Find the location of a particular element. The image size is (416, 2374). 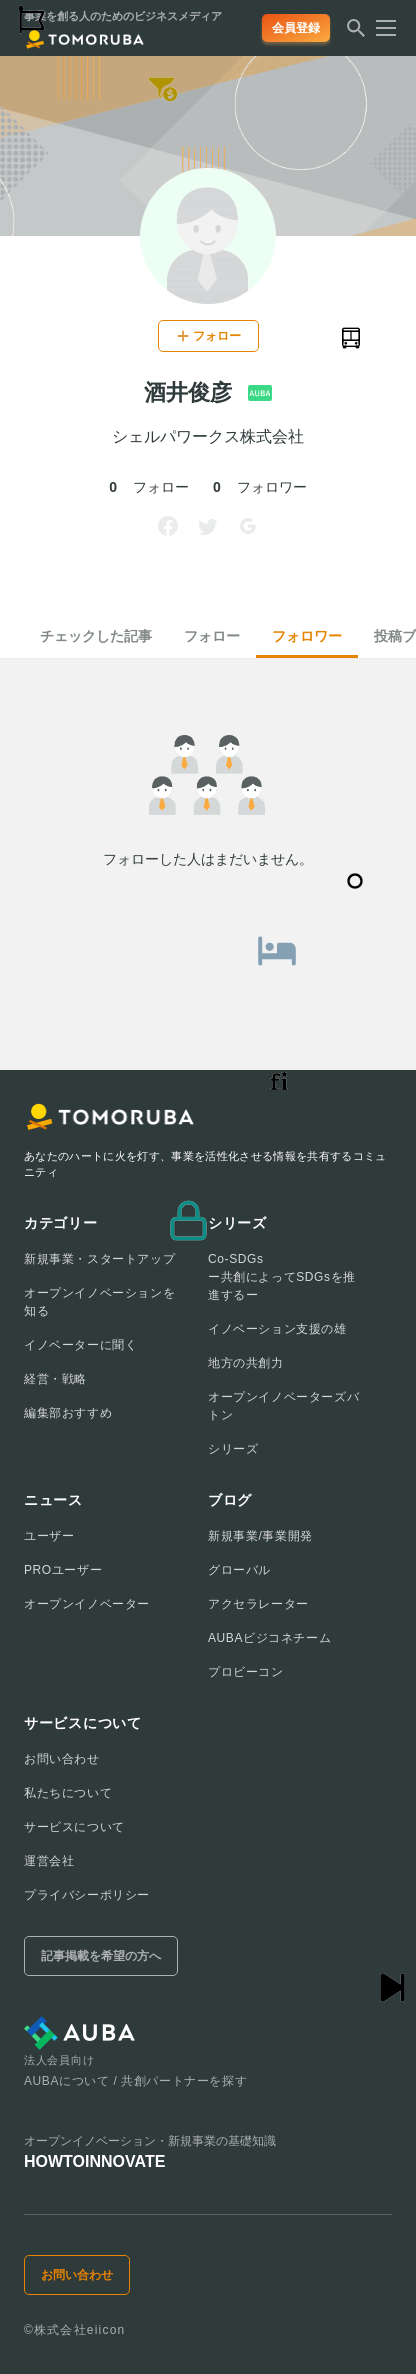

indicates gender-neutral or unspecified gender option is located at coordinates (355, 881).